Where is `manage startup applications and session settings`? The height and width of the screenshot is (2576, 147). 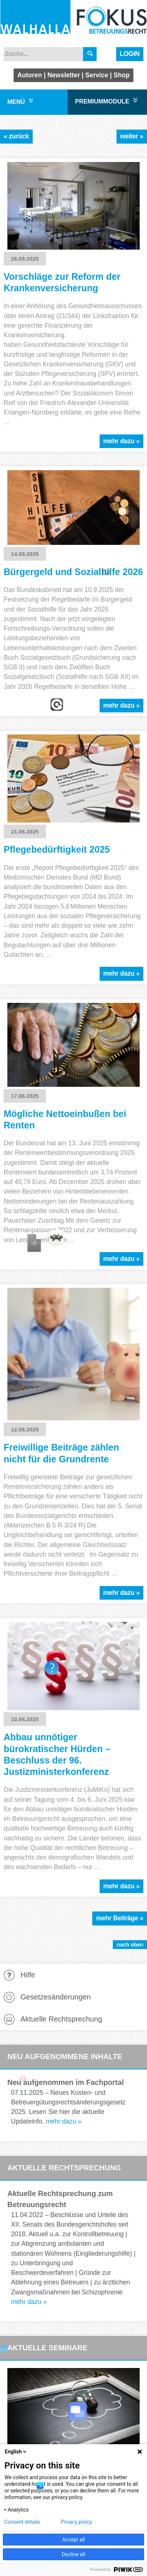
manage startup applications and session settings is located at coordinates (78, 2411).